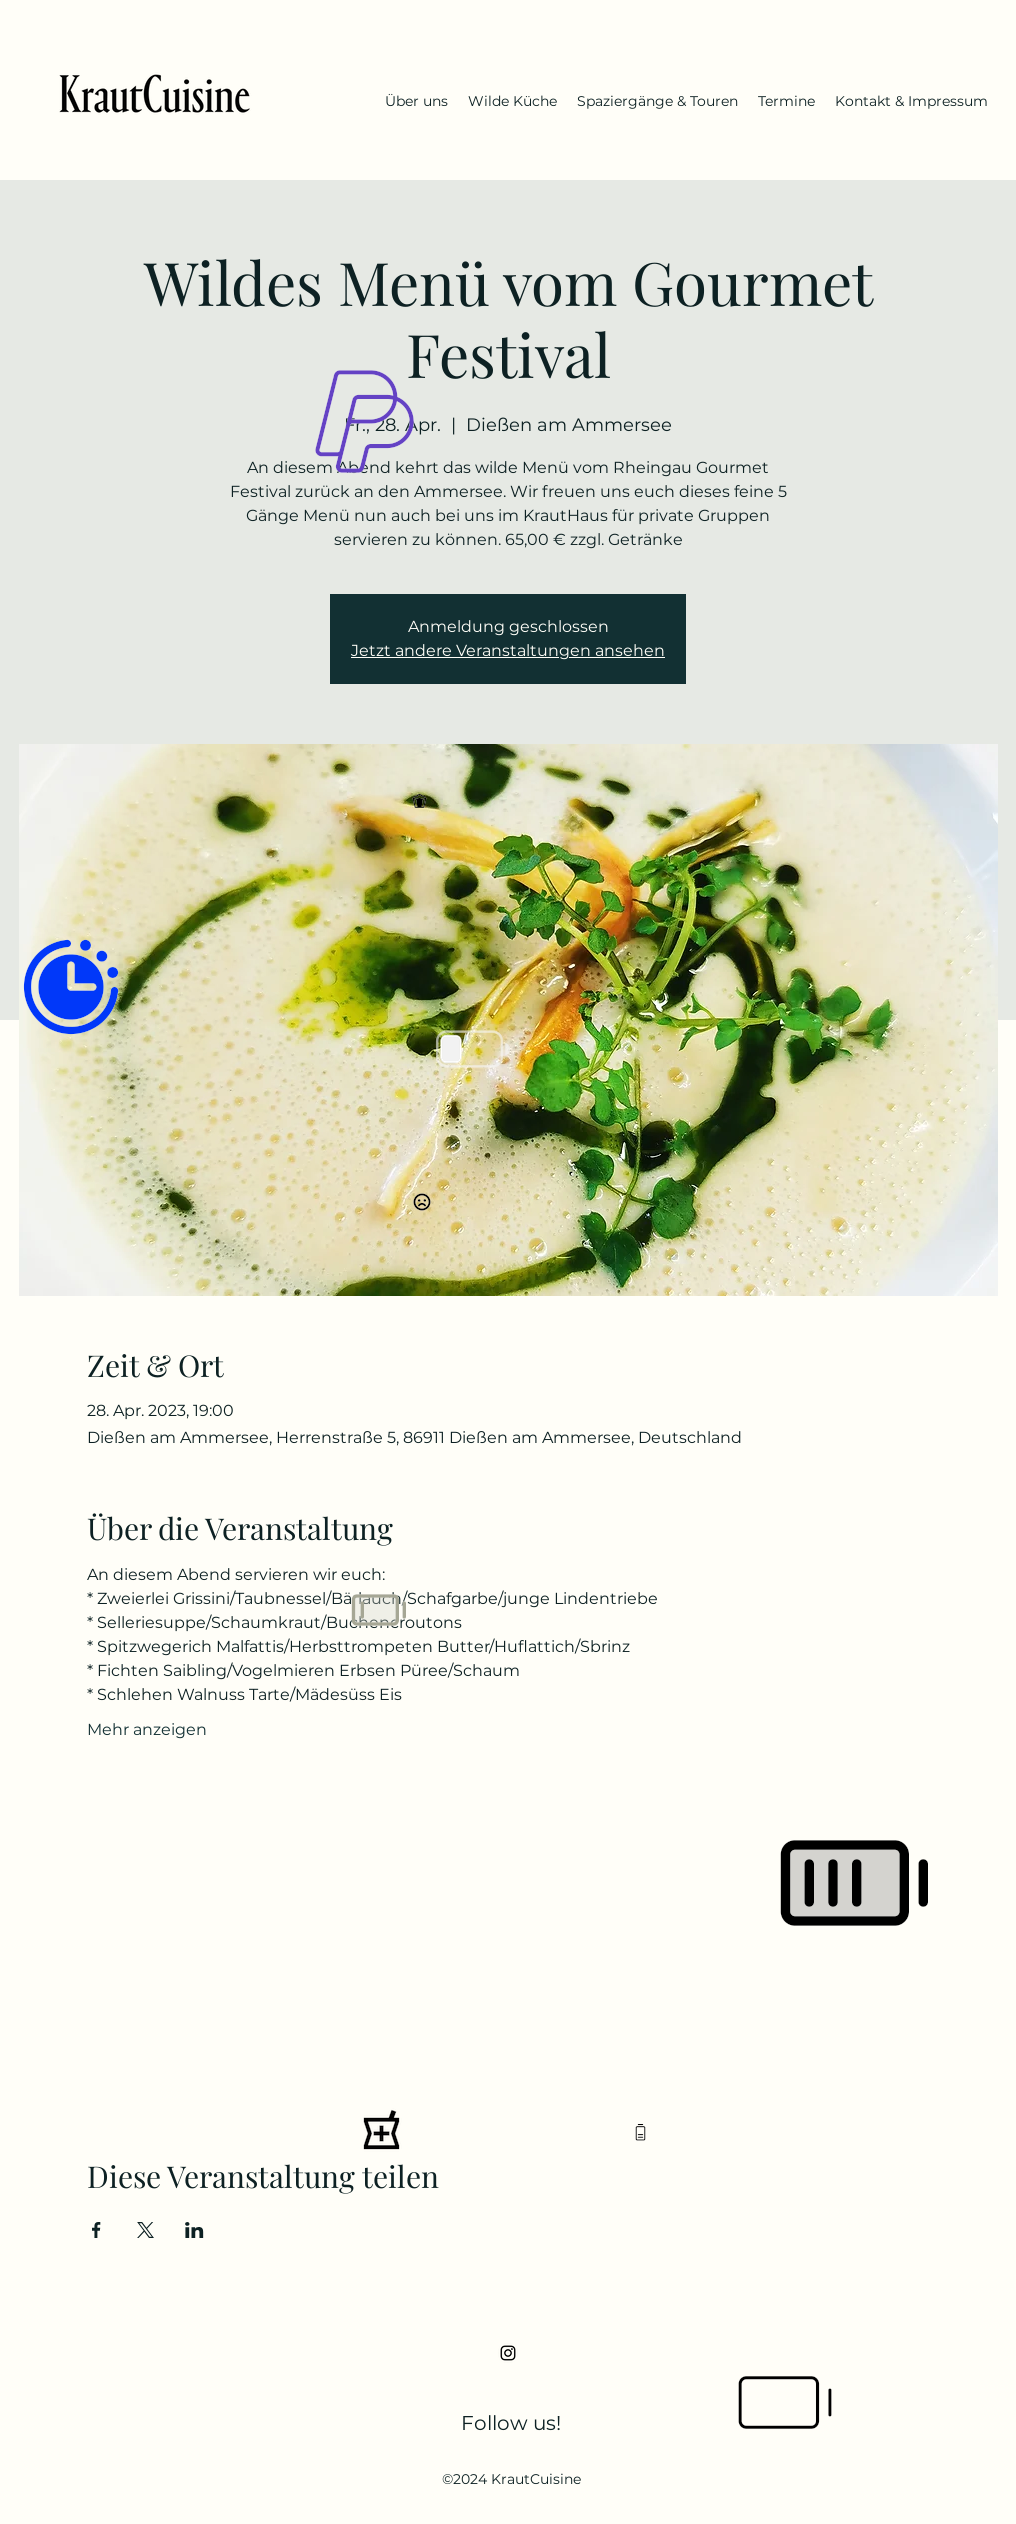 This screenshot has width=1016, height=2524. Describe the element at coordinates (640, 2132) in the screenshot. I see `indicates medium battery level` at that location.